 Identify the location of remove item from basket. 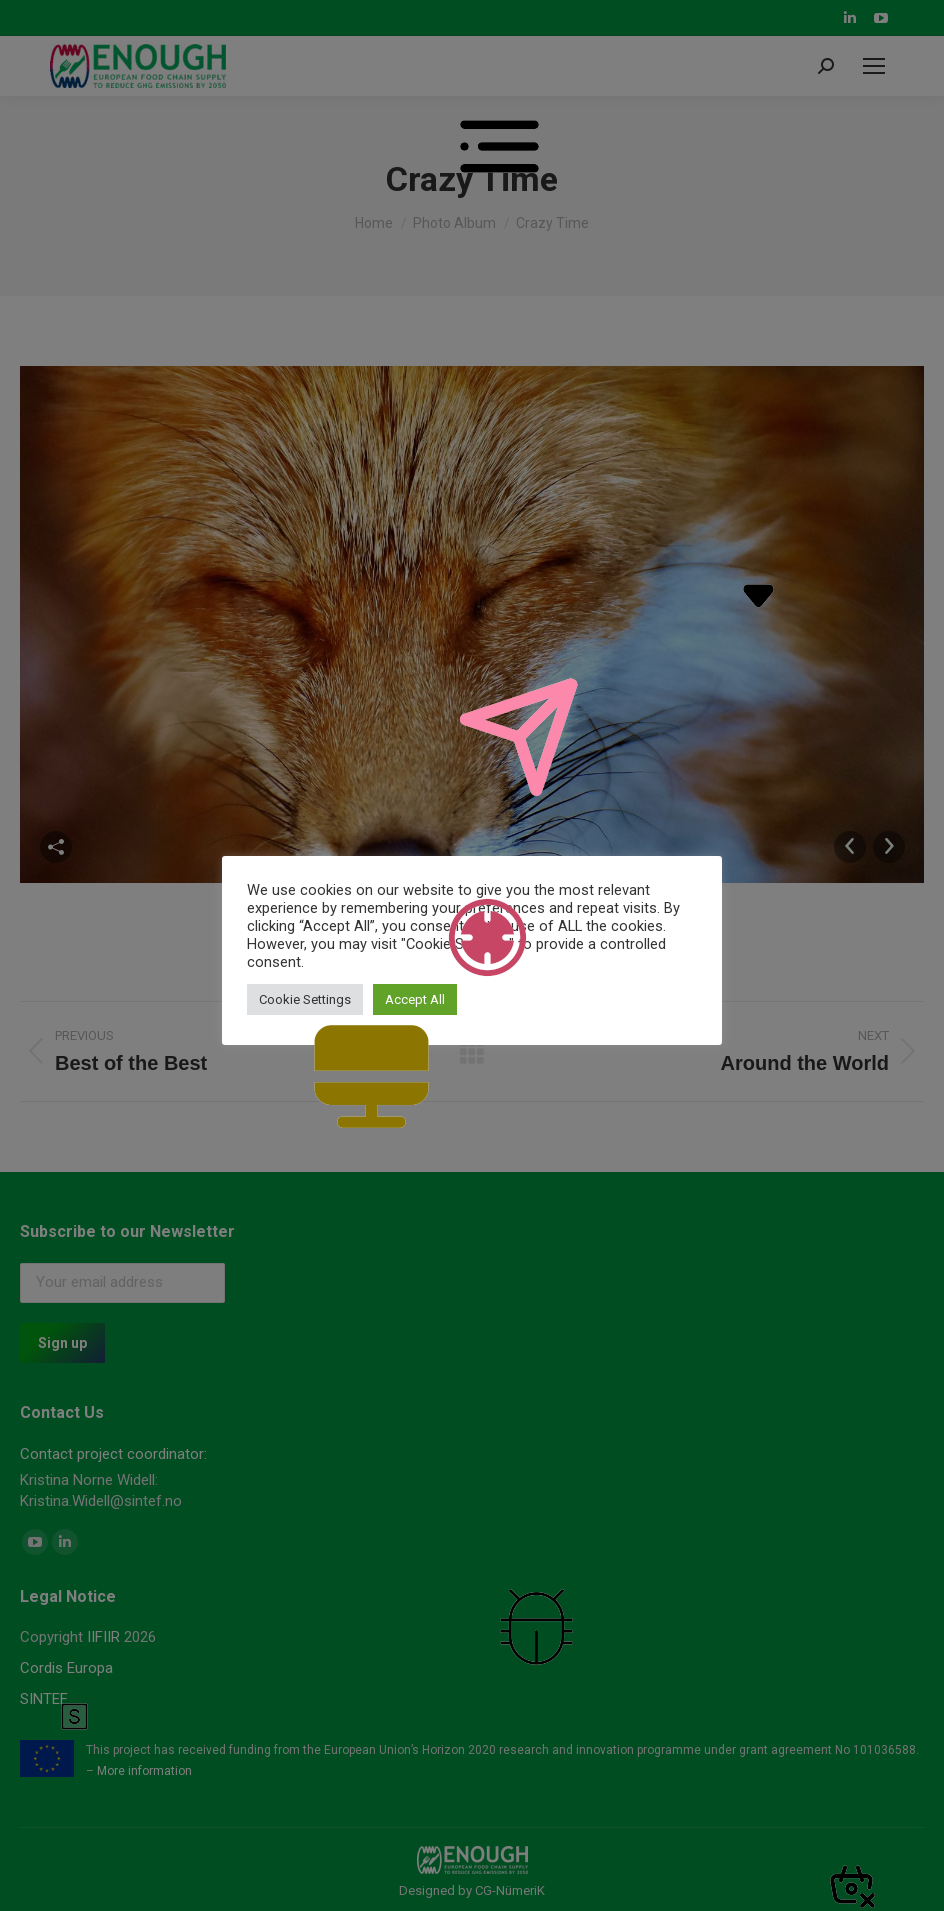
(851, 1884).